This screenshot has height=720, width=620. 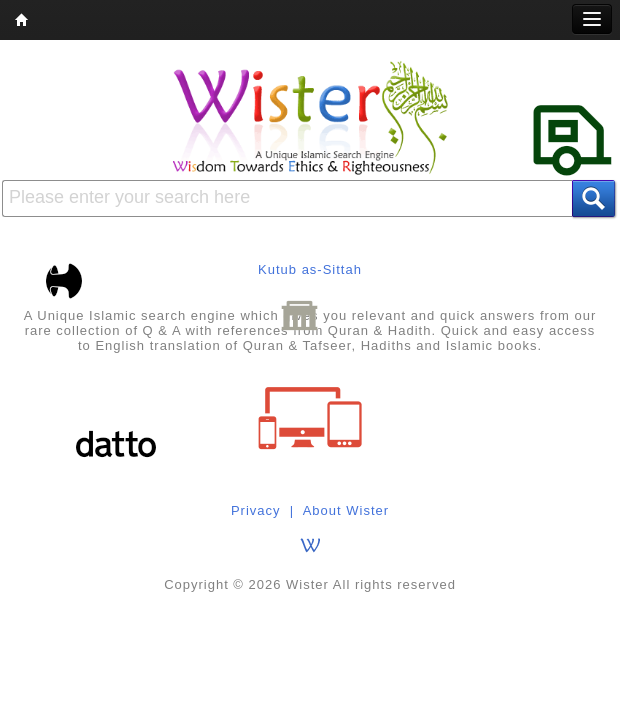 I want to click on view caravan or RV rental options, so click(x=570, y=138).